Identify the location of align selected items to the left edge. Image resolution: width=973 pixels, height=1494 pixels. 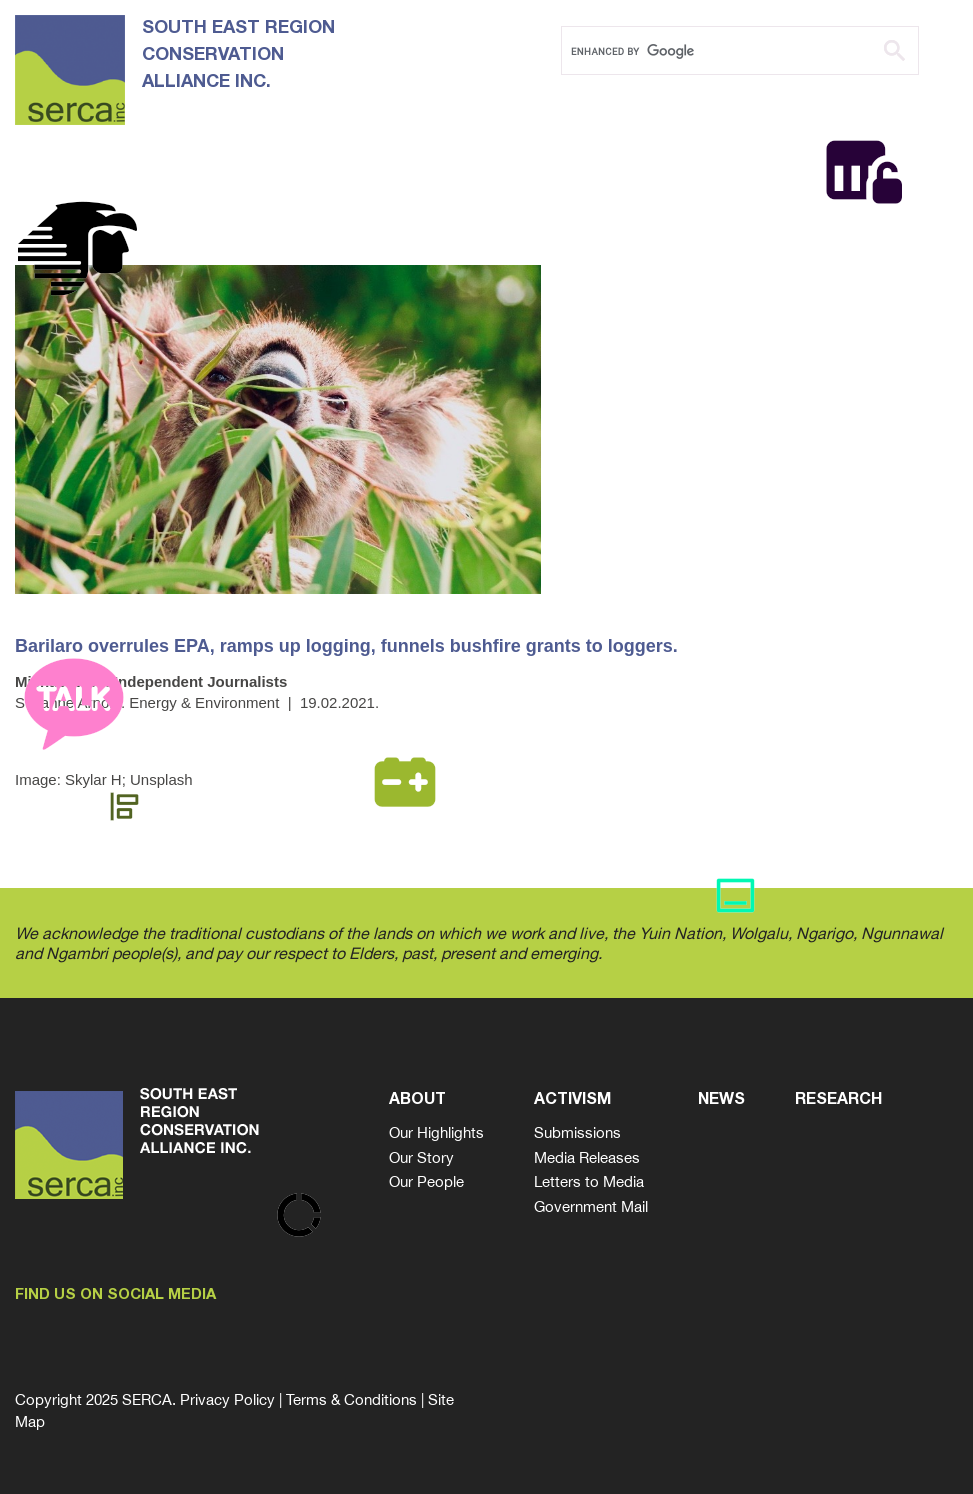
(124, 806).